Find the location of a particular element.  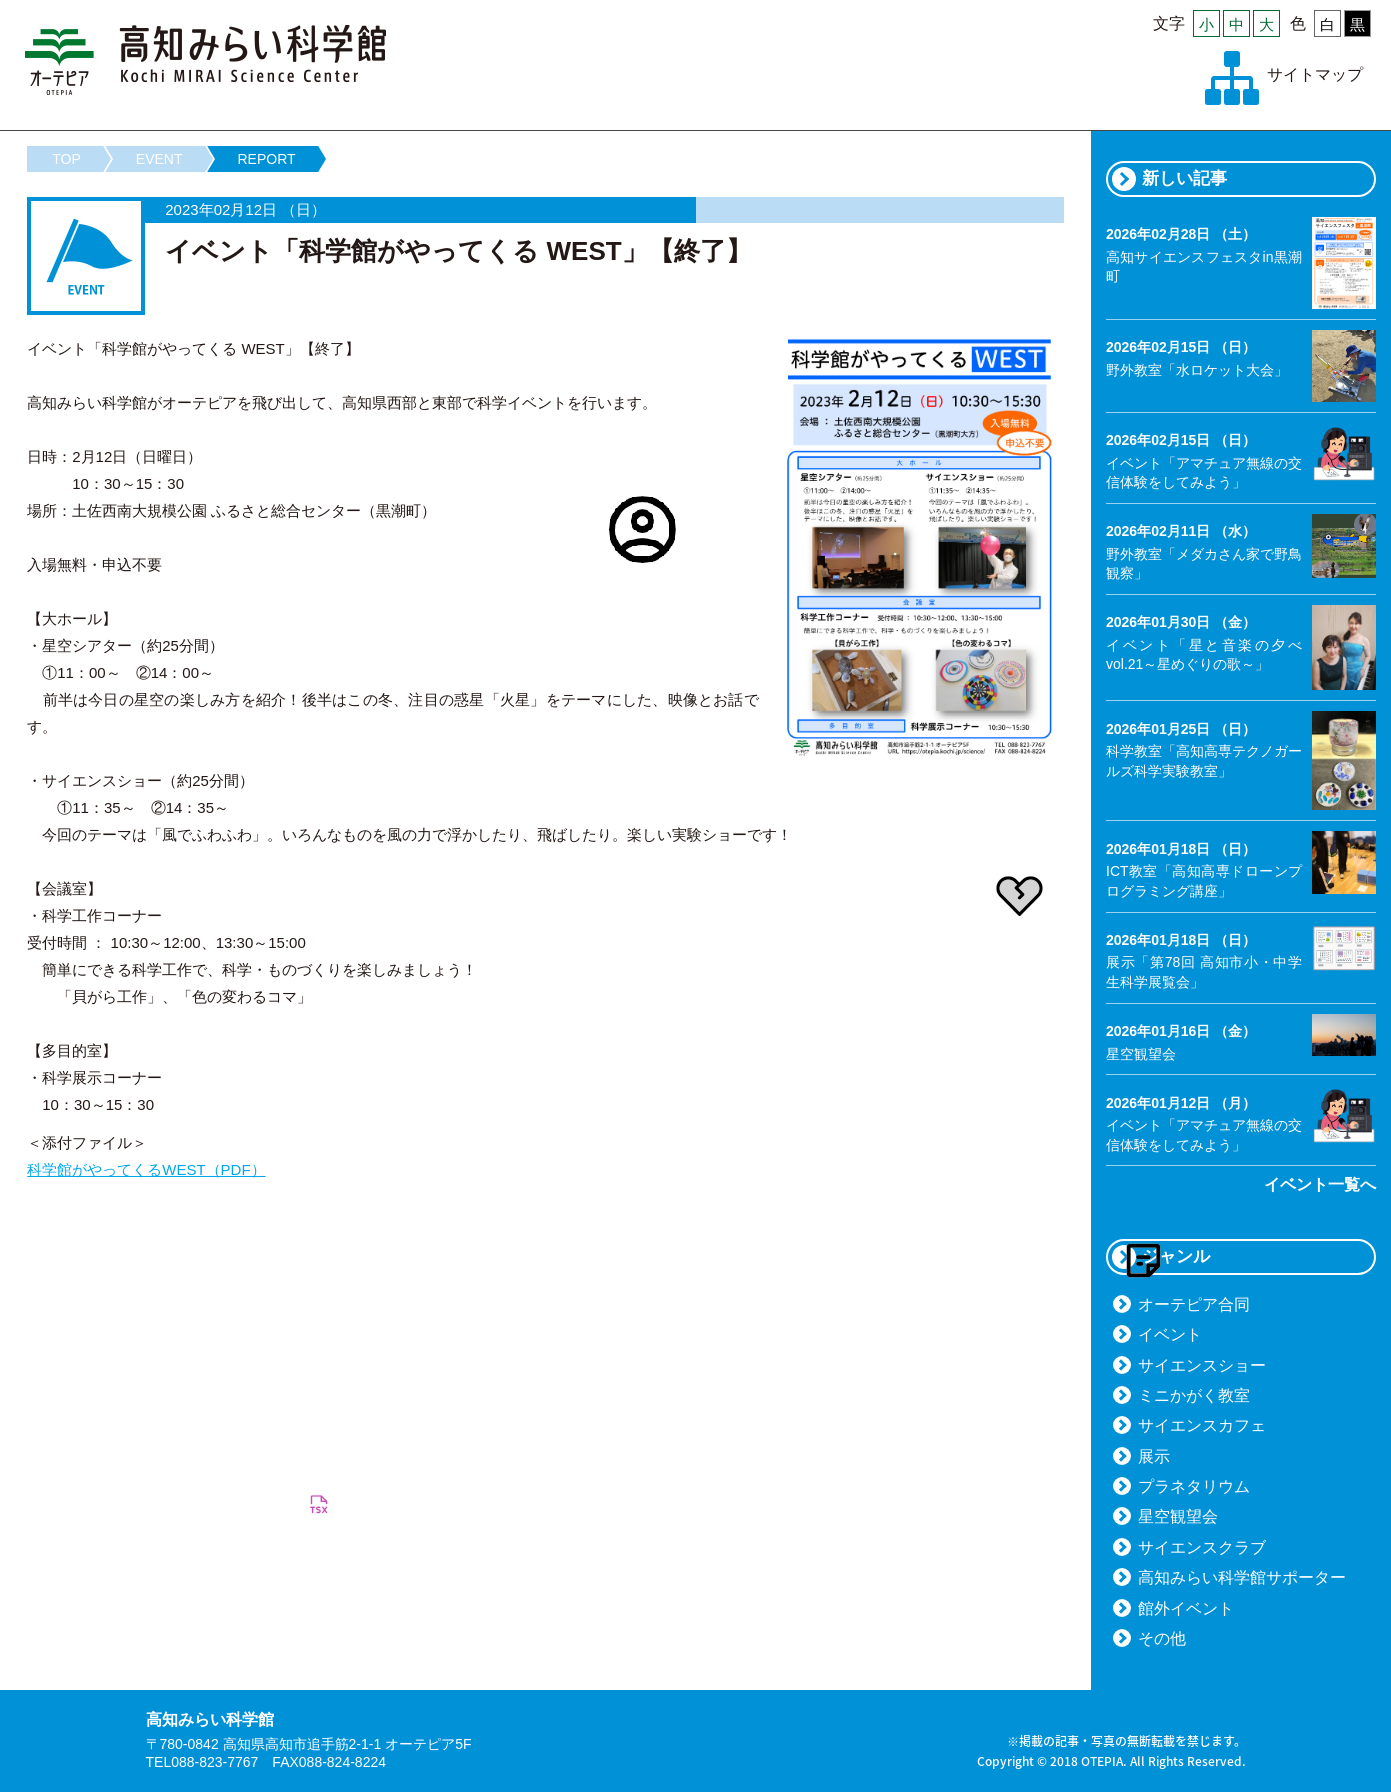

create a new note is located at coordinates (1143, 1260).